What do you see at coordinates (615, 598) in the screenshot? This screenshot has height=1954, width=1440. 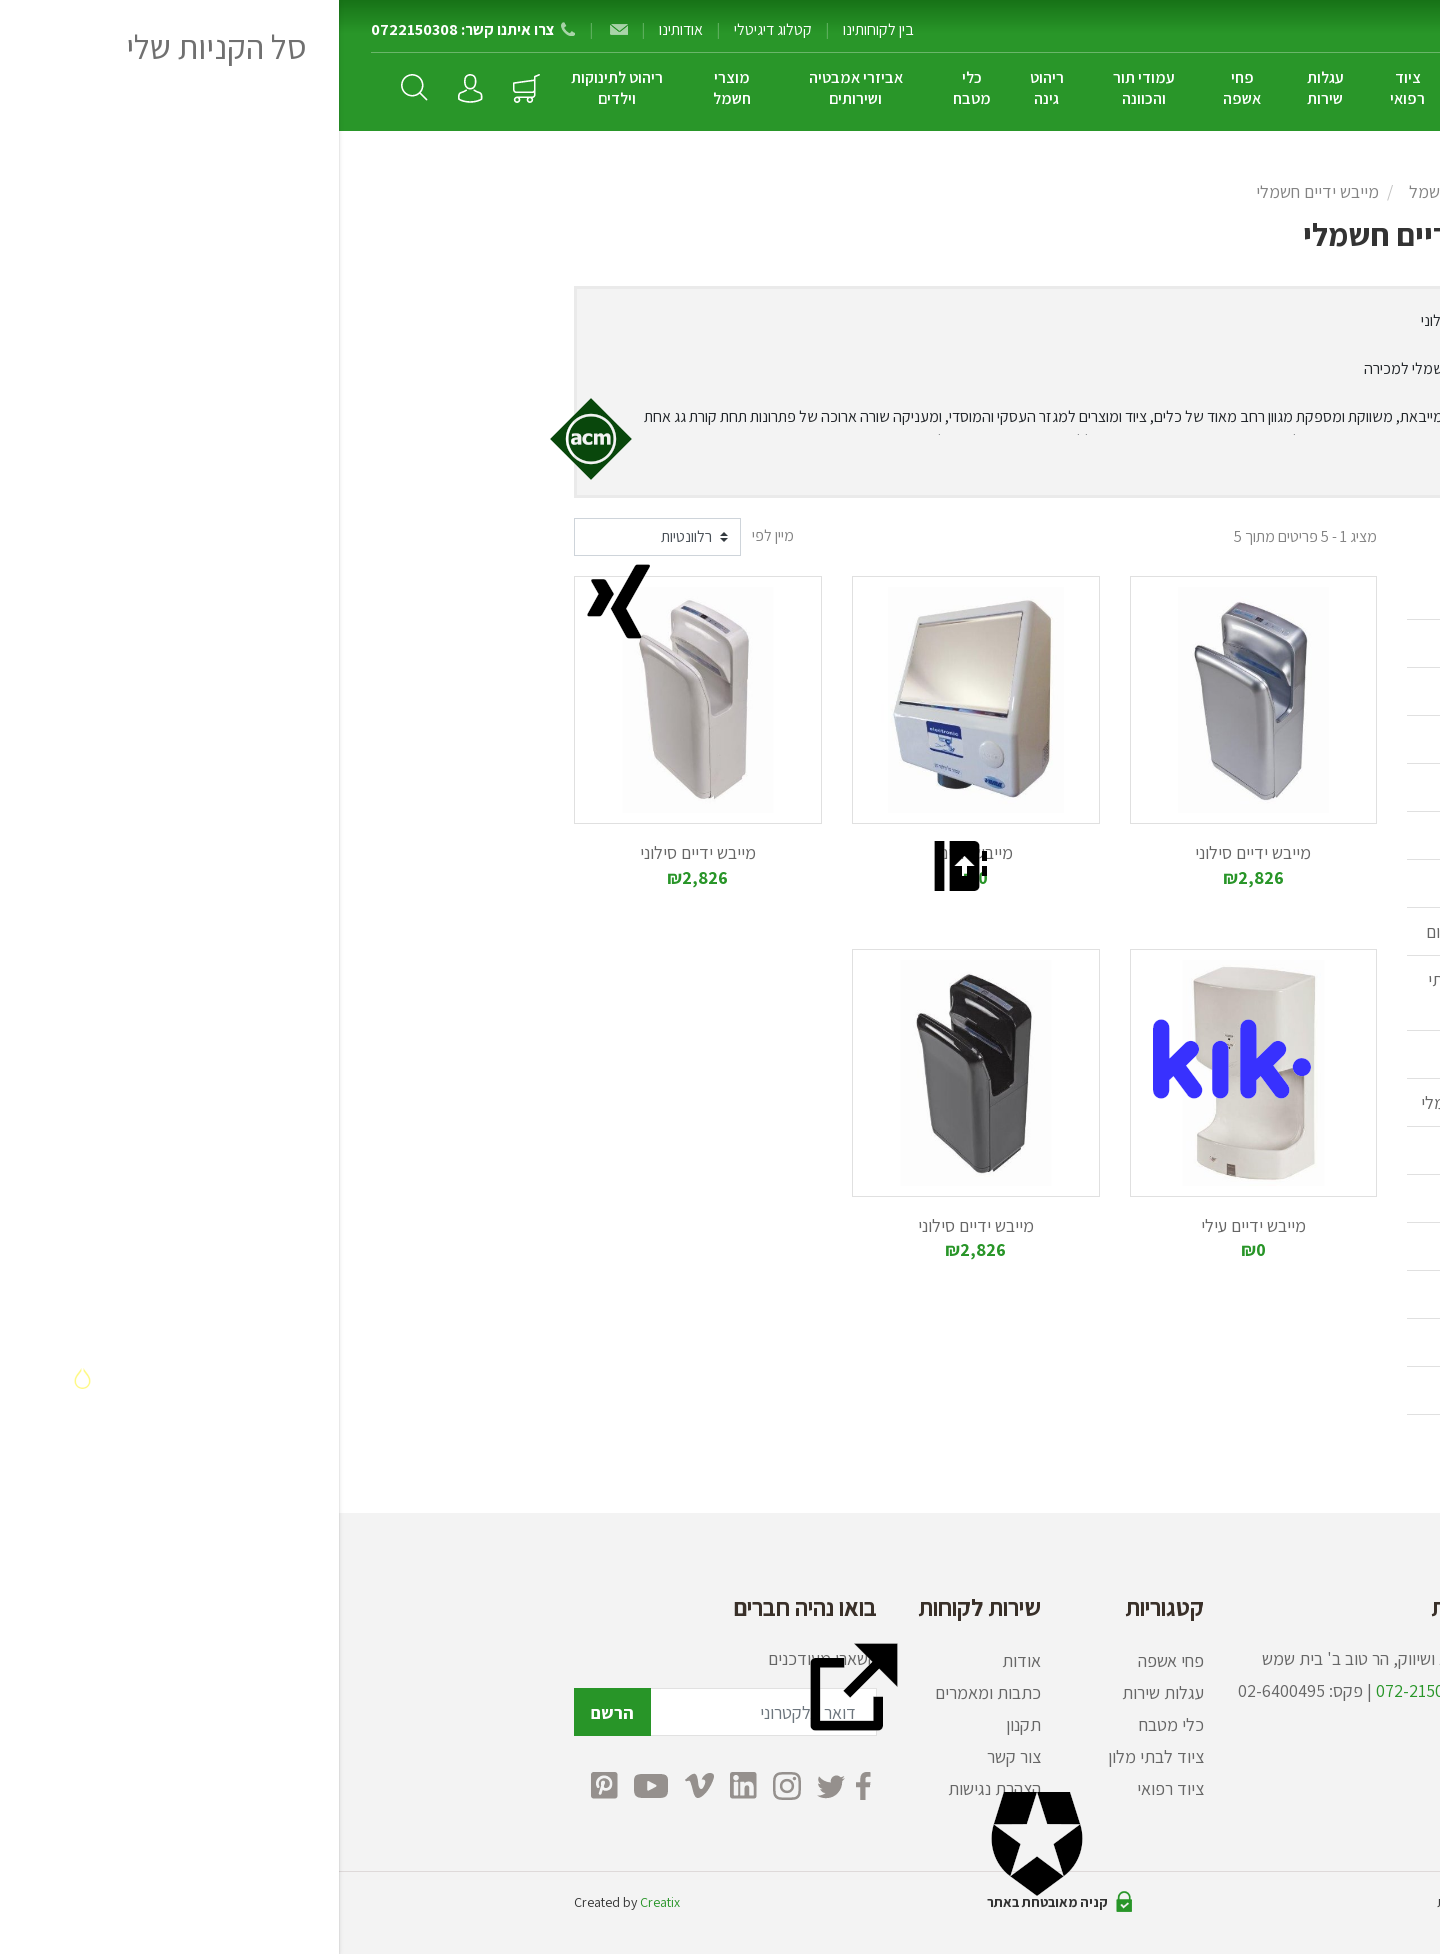 I see `open Xing profile or app` at bounding box center [615, 598].